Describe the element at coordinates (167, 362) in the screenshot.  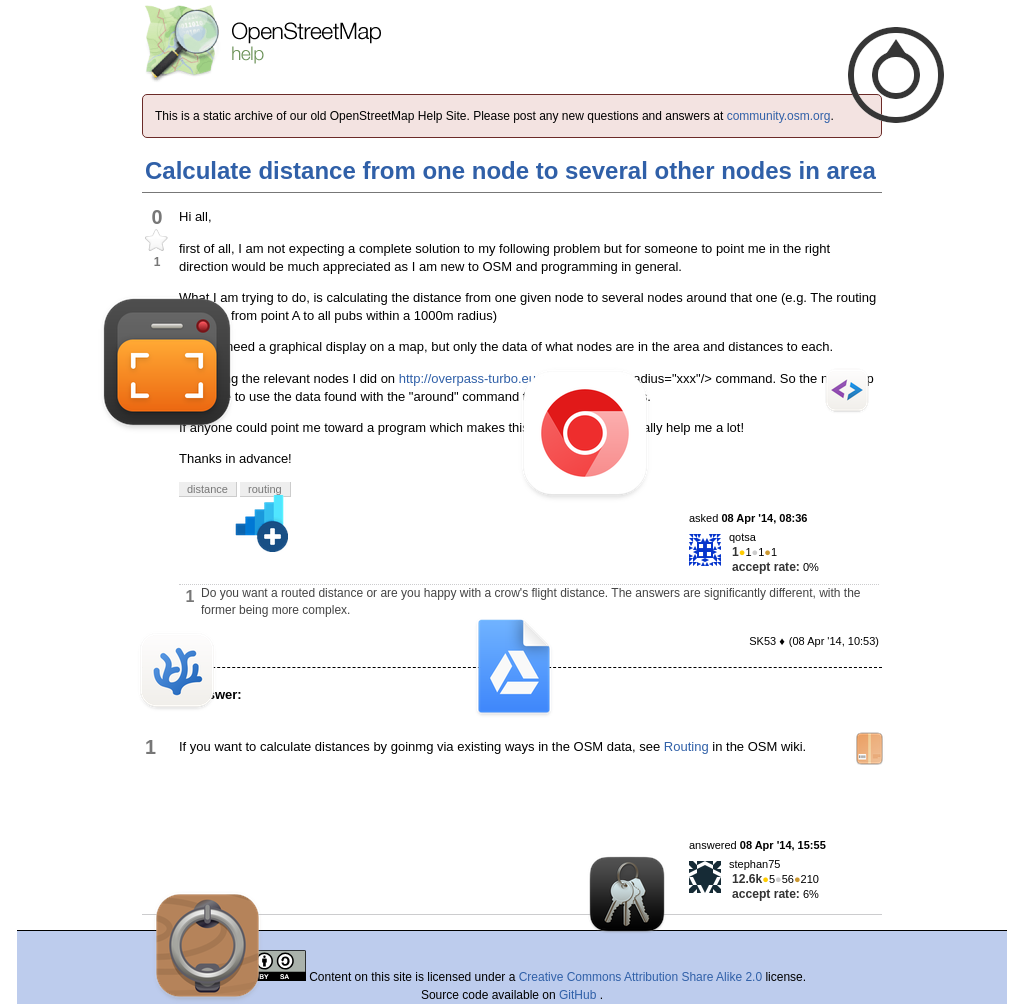
I see `open peek app for quick file previews` at that location.